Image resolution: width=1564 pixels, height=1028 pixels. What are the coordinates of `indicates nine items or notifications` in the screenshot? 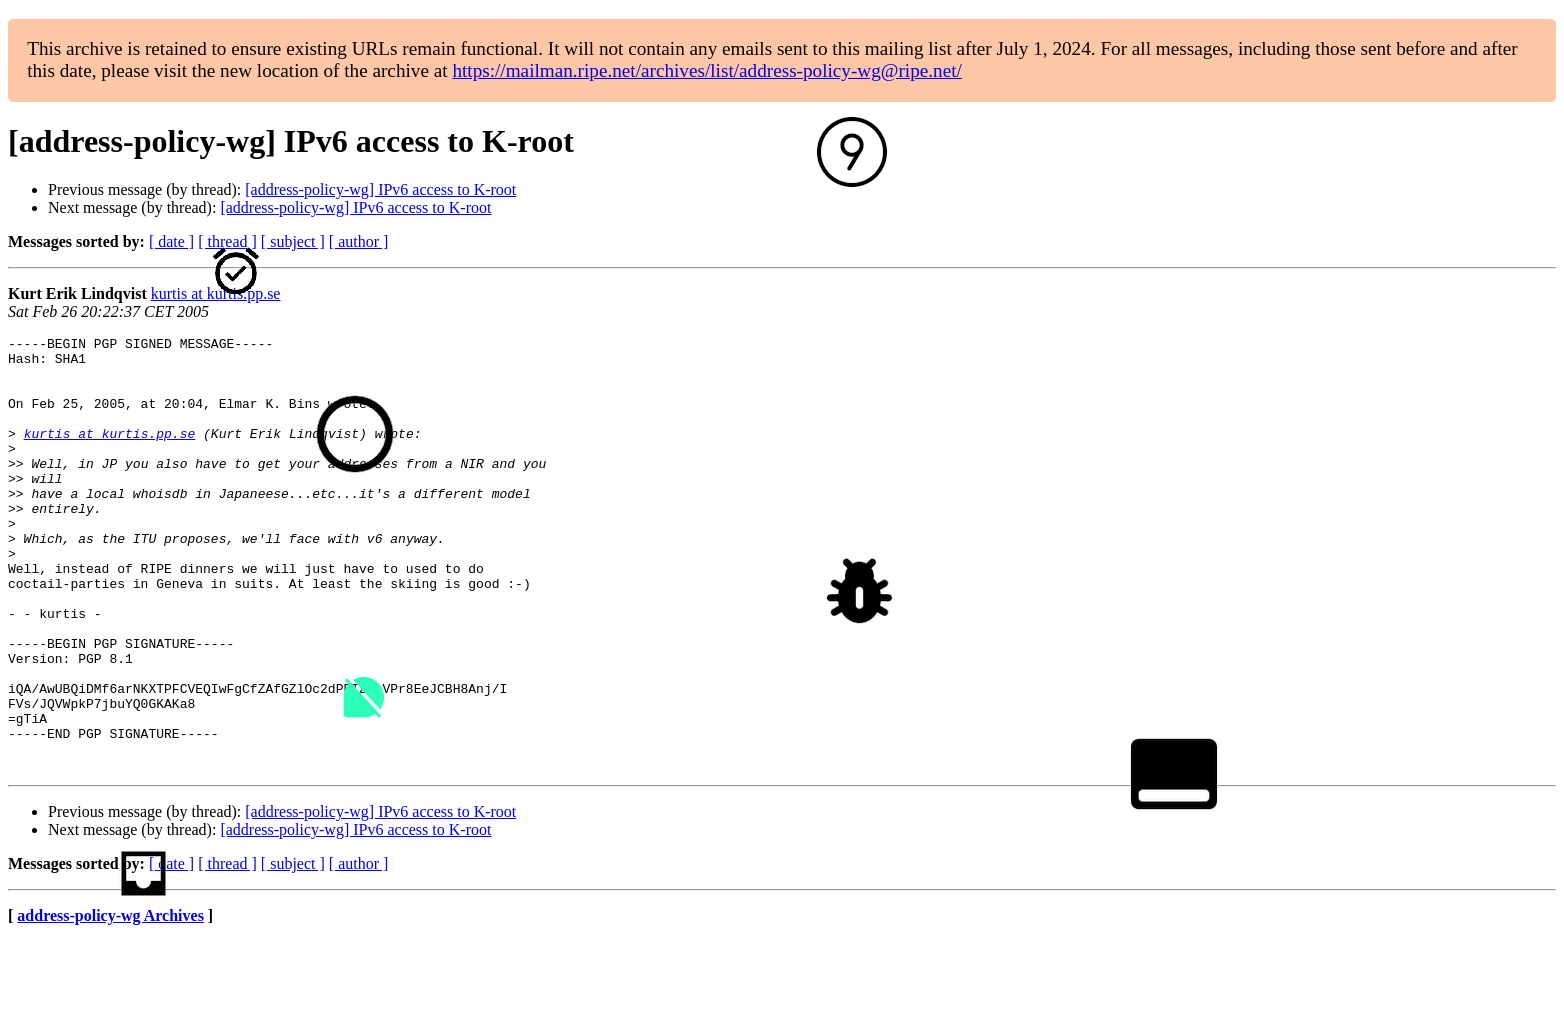 It's located at (852, 152).